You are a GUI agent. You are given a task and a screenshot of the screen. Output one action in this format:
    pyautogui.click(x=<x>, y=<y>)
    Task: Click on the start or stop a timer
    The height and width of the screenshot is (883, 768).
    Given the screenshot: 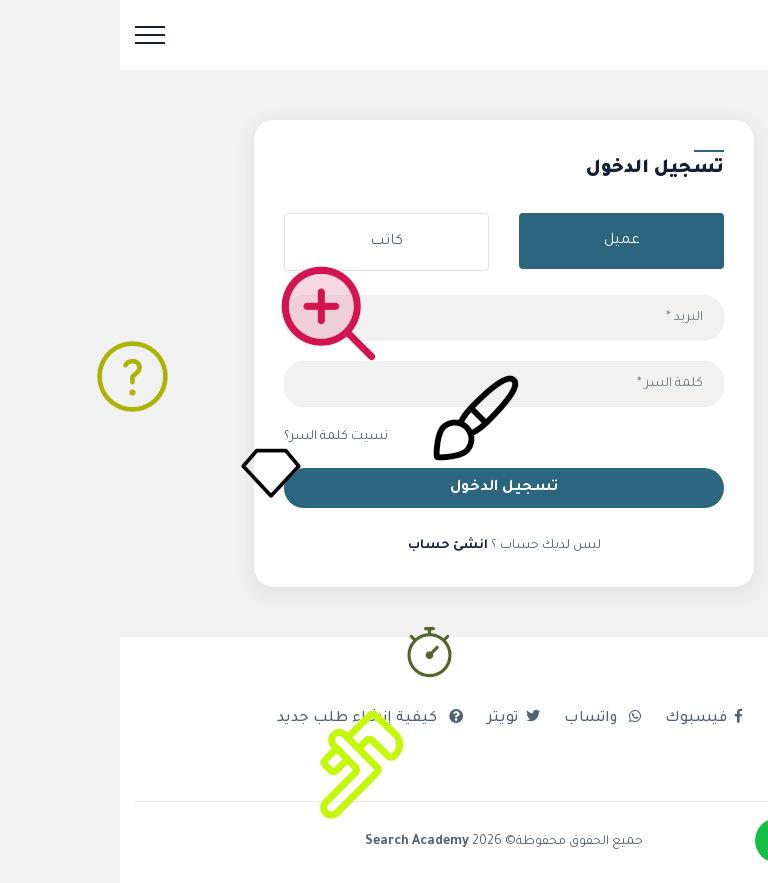 What is the action you would take?
    pyautogui.click(x=429, y=653)
    